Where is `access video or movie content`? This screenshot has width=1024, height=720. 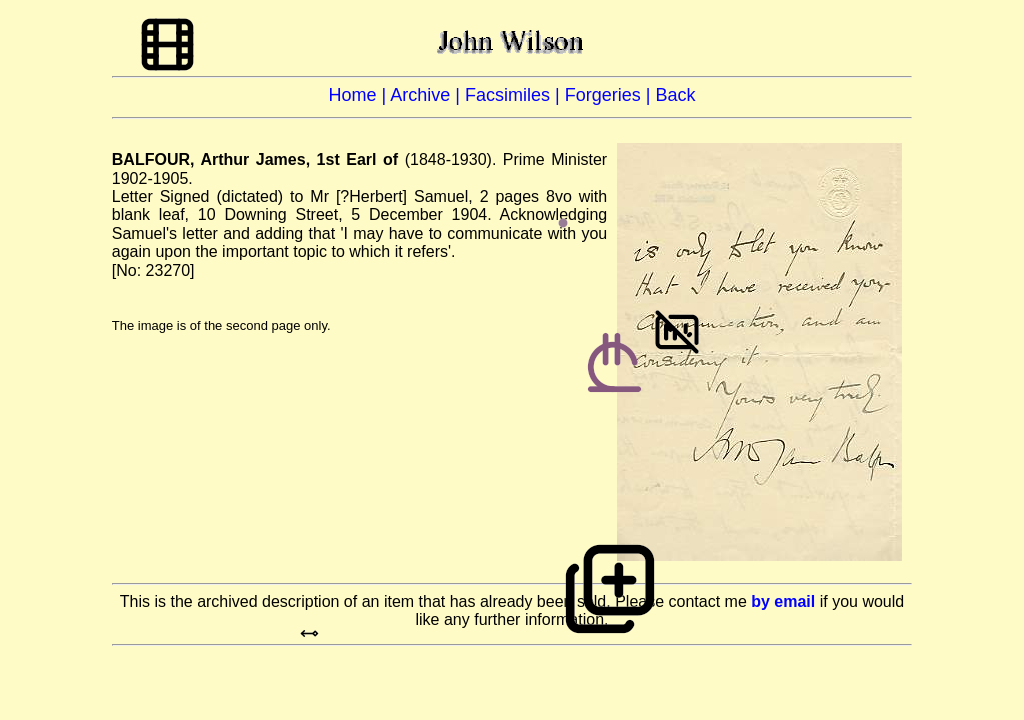
access video or movie content is located at coordinates (167, 44).